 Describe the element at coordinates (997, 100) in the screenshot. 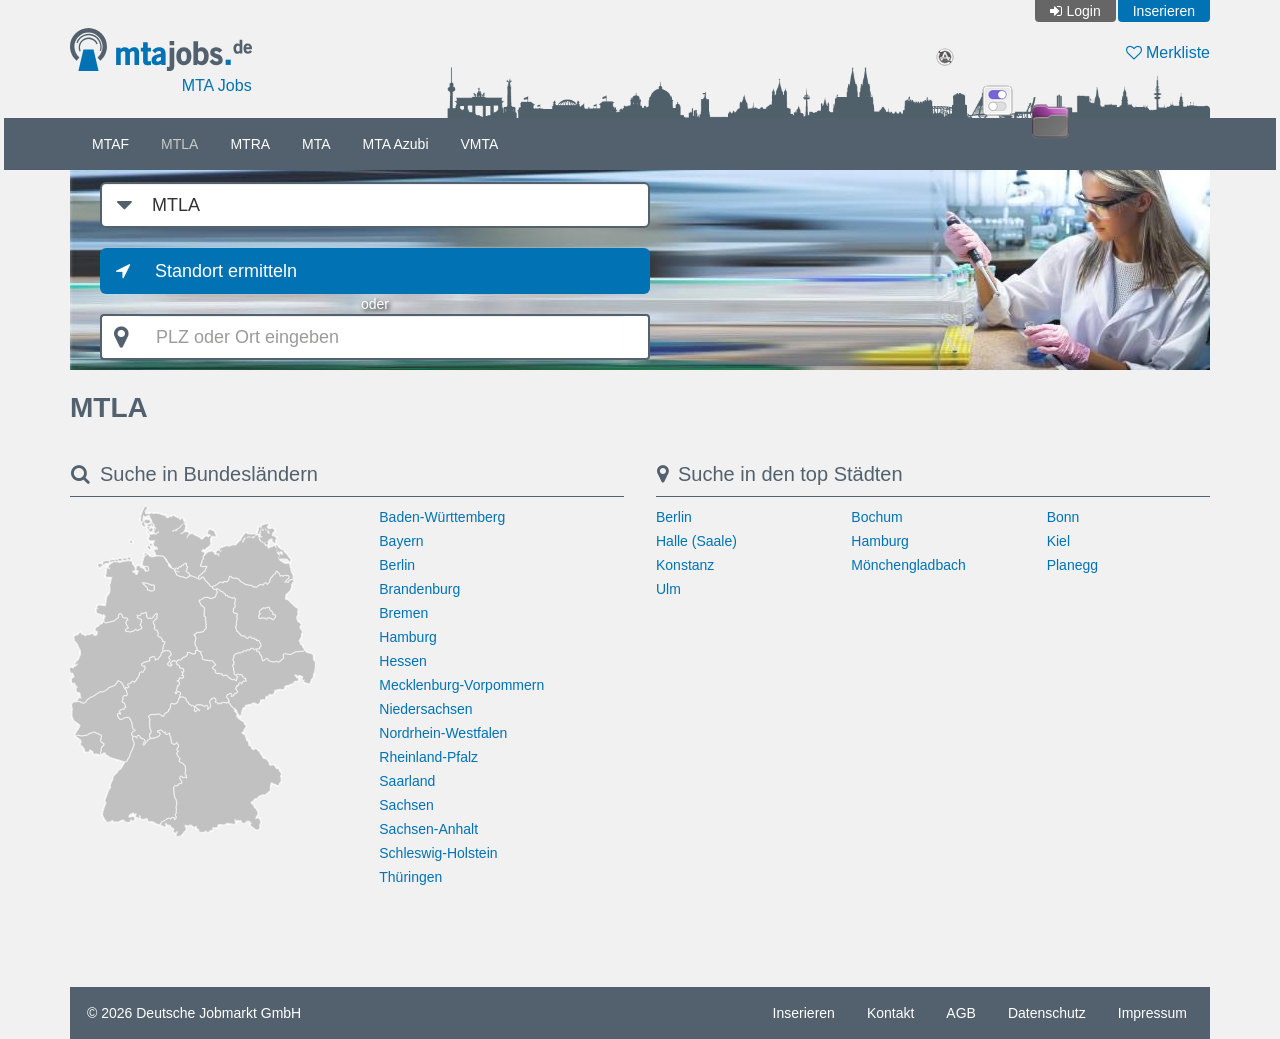

I see `open gnome tweaks to customize system settings` at that location.